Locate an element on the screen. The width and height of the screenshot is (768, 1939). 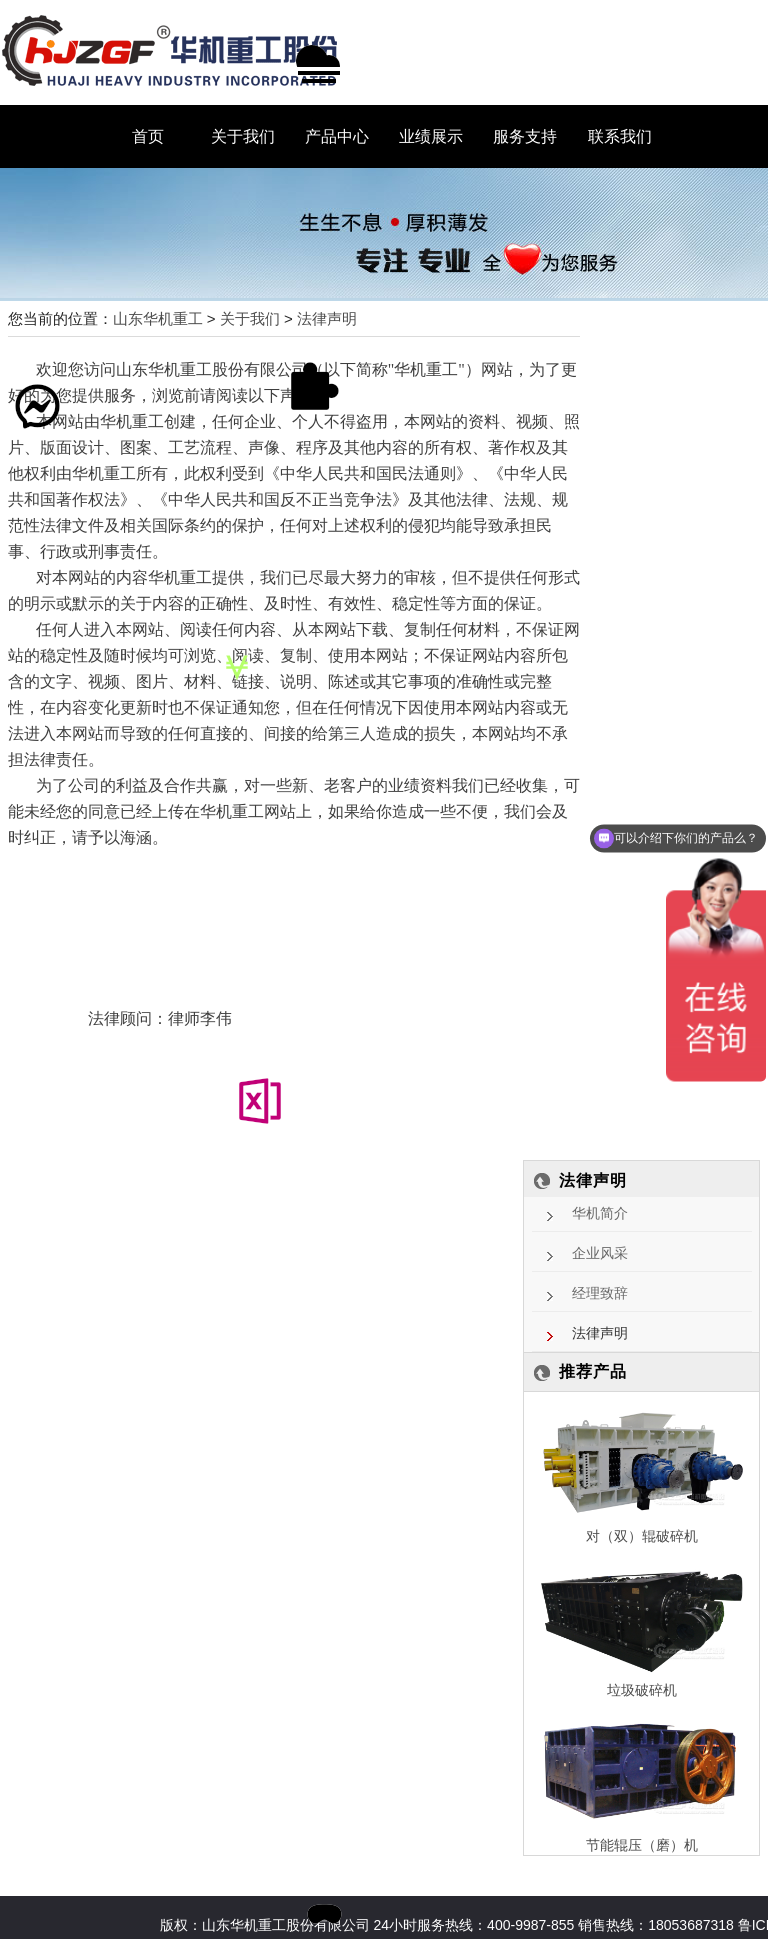
indicates foggy weather conditions is located at coordinates (318, 65).